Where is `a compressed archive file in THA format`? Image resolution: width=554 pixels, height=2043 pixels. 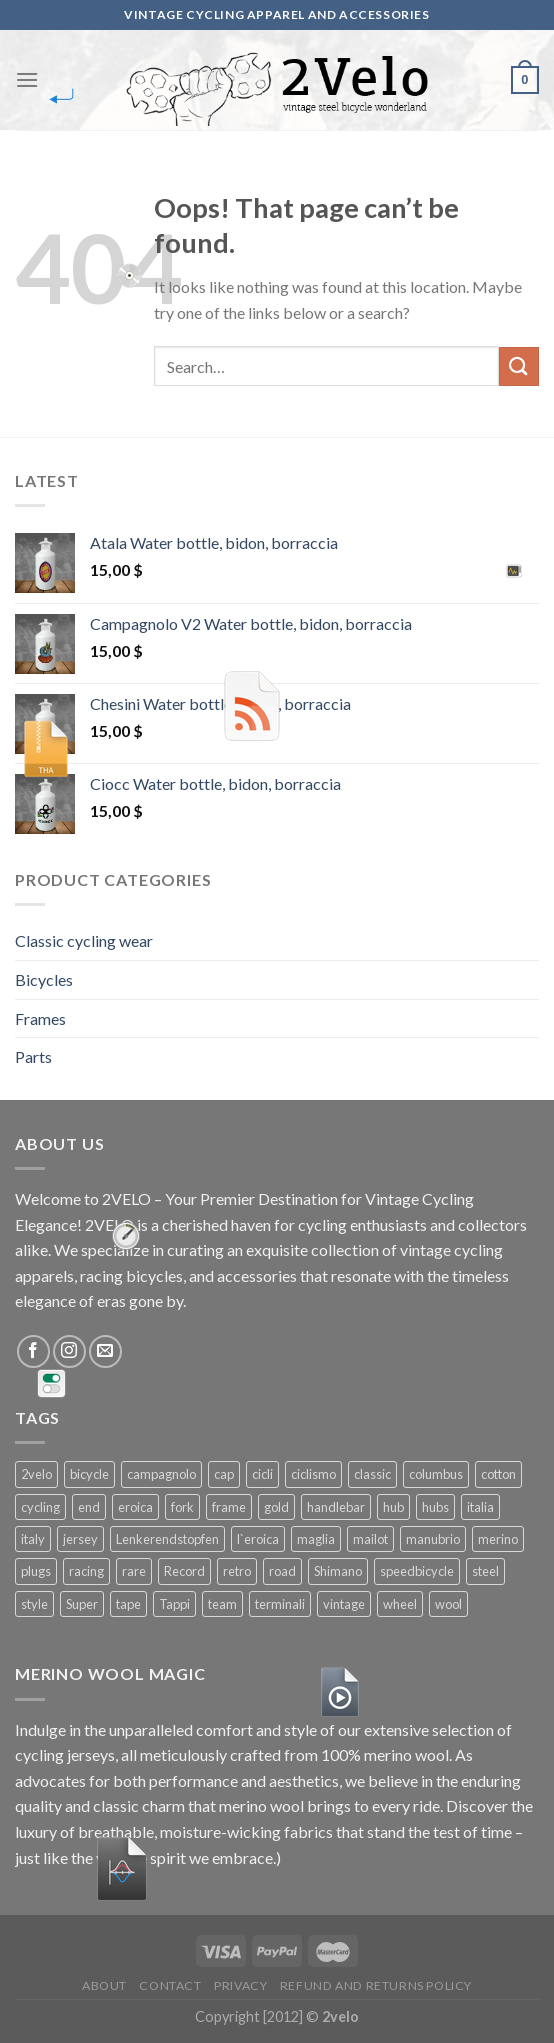 a compressed archive file in THA format is located at coordinates (46, 750).